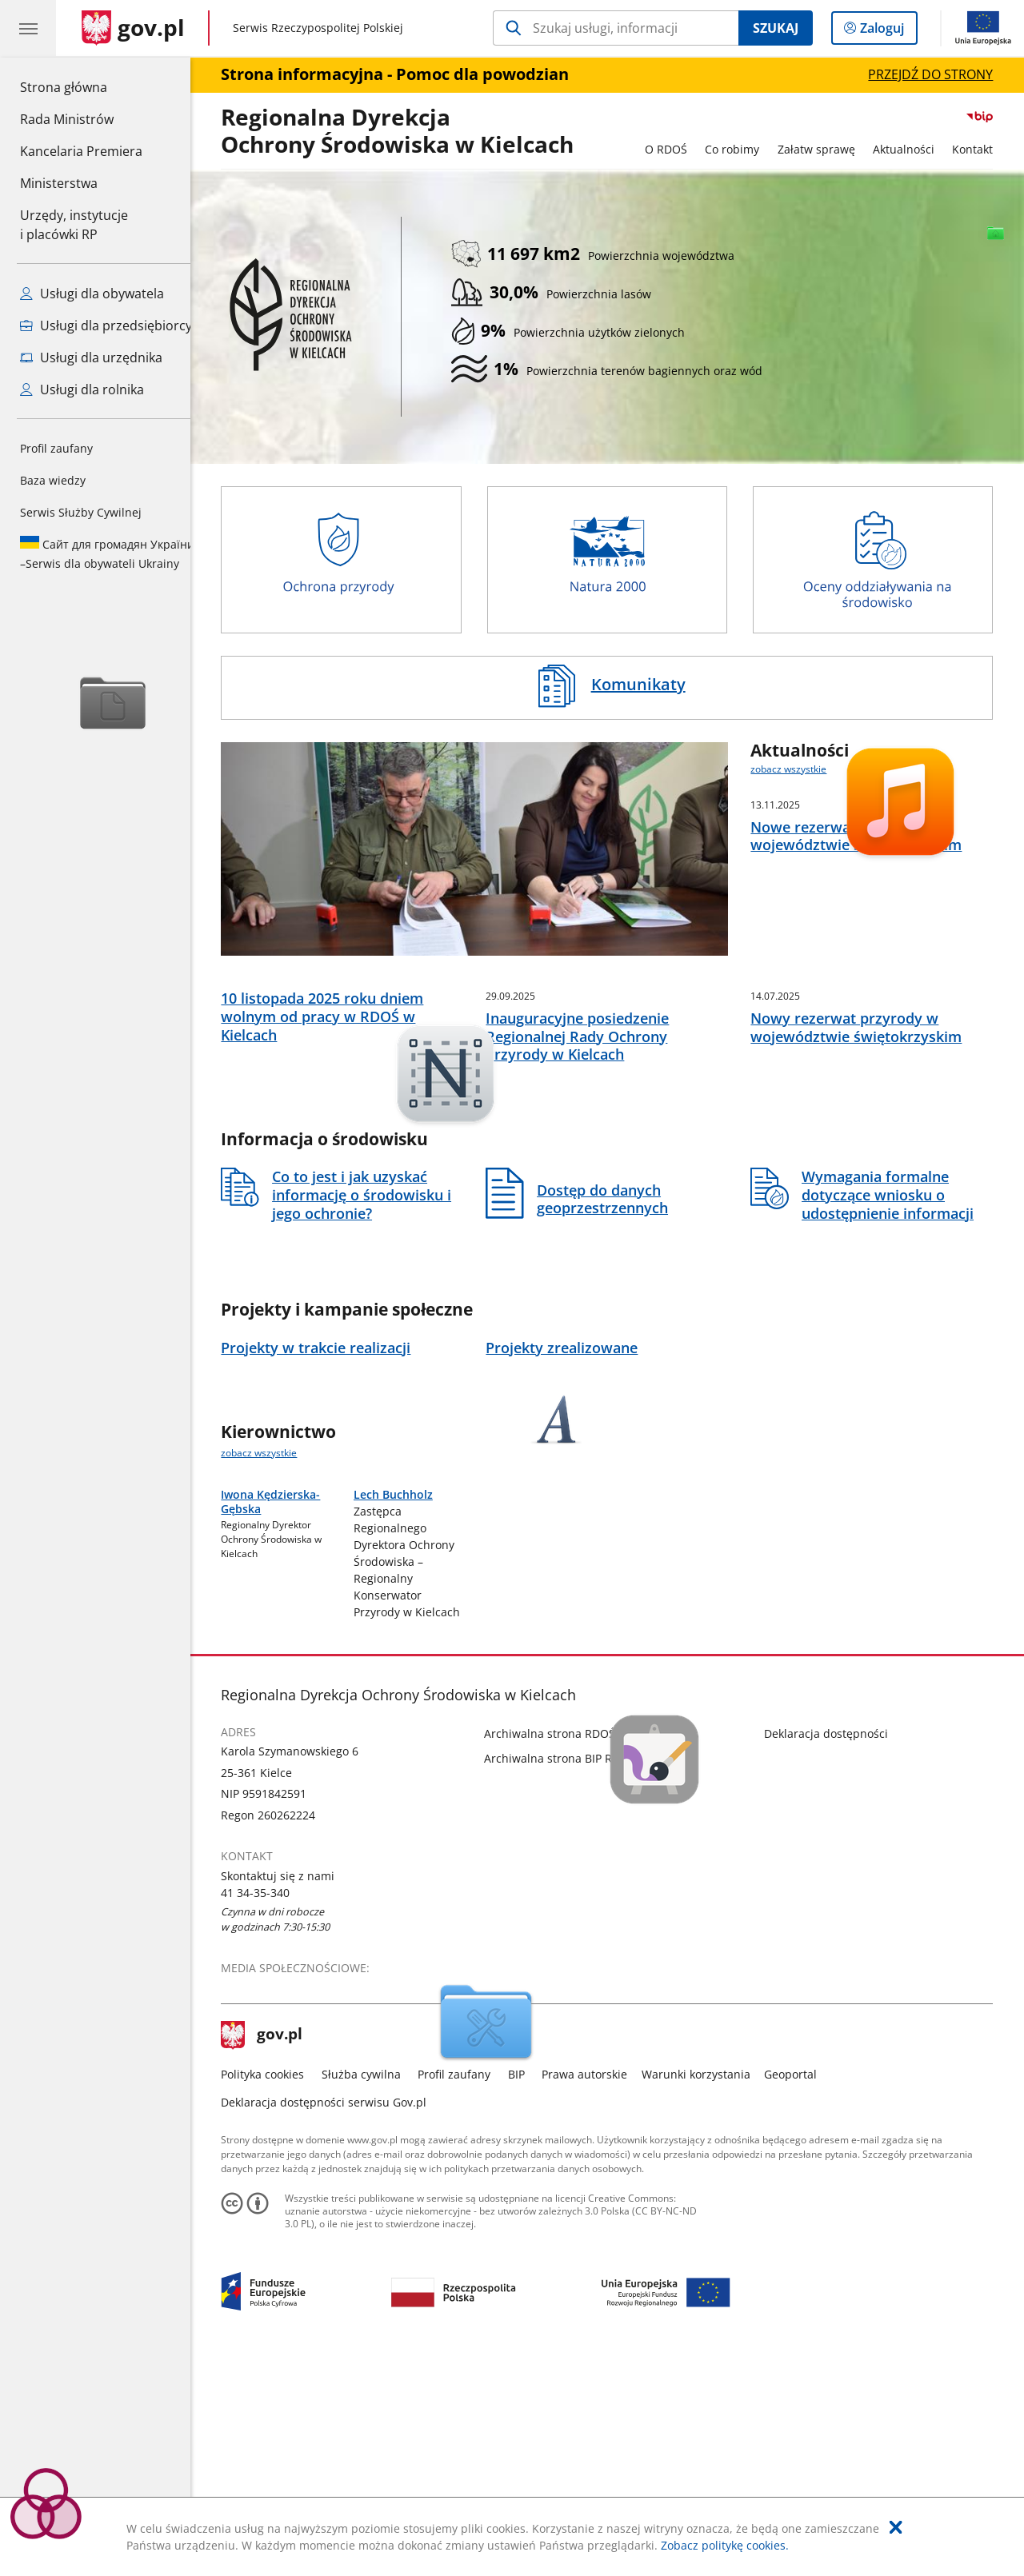 The image size is (1024, 2576). What do you see at coordinates (46, 2503) in the screenshot?
I see `access color and display preferences` at bounding box center [46, 2503].